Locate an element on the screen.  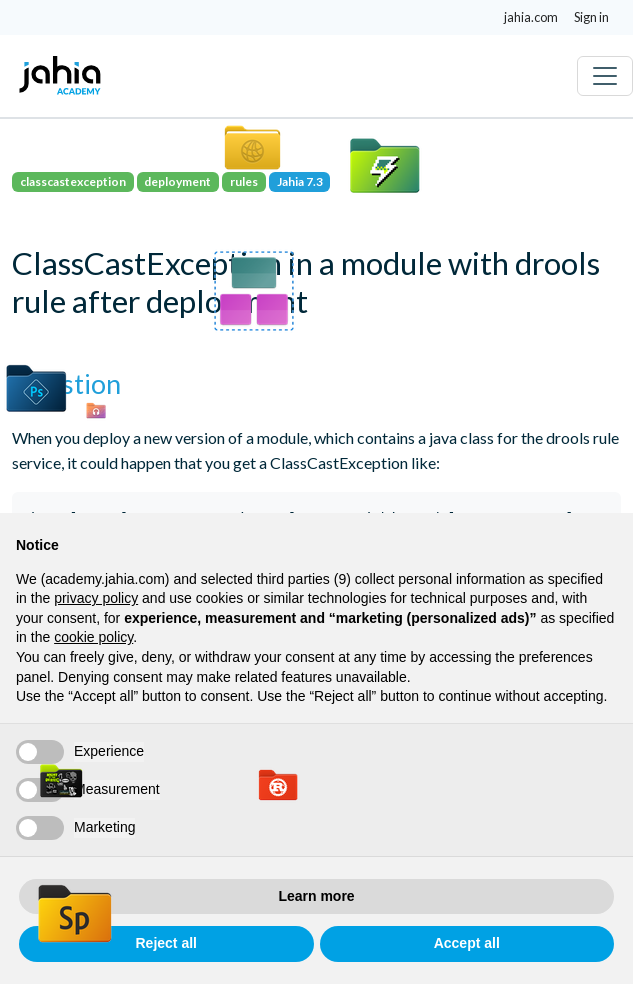
open audacity project files folder is located at coordinates (96, 411).